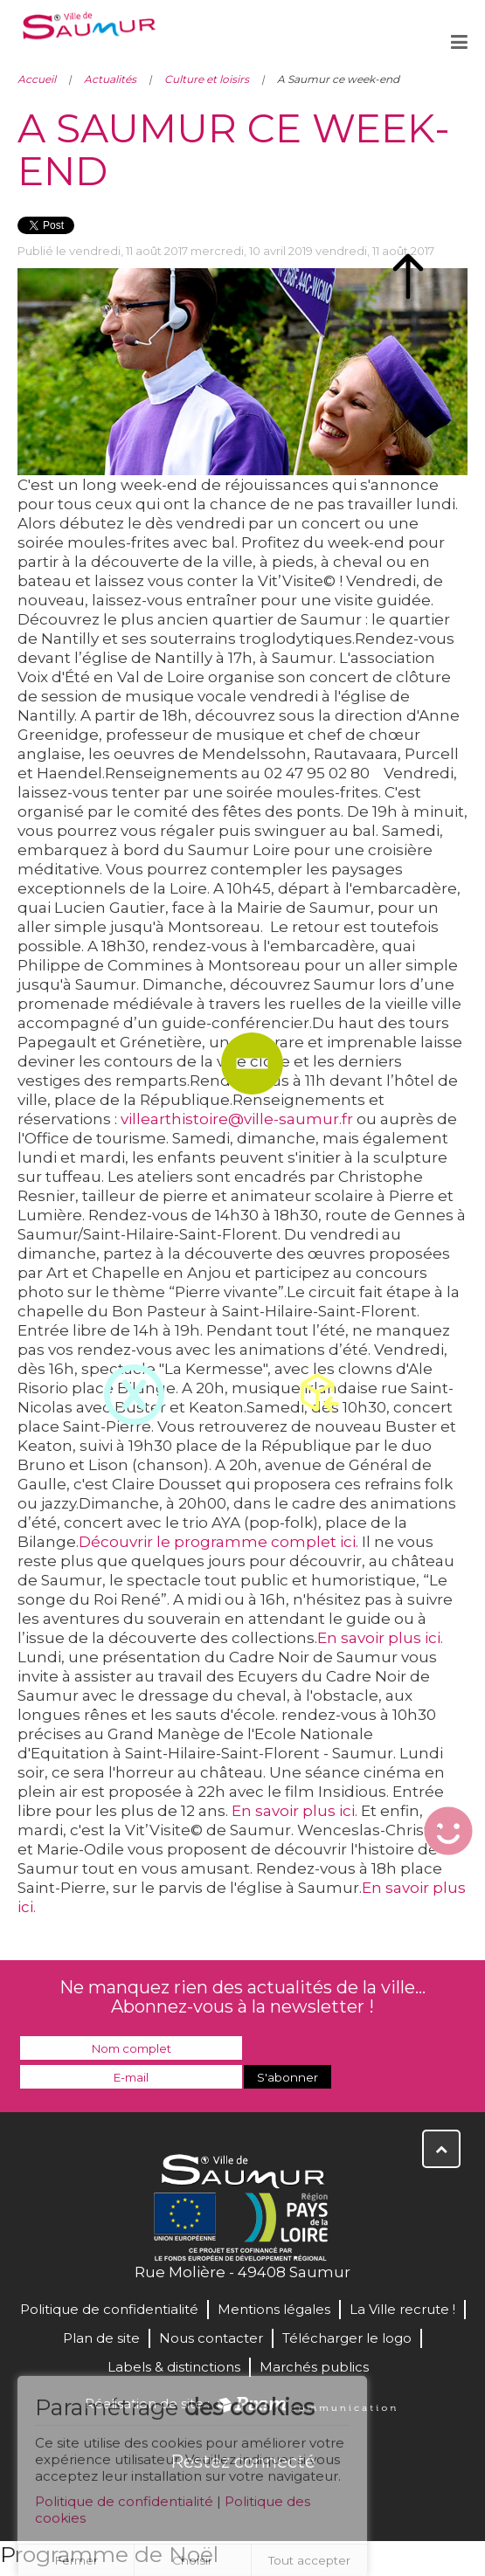 Image resolution: width=485 pixels, height=2576 pixels. I want to click on access denied or blocked action, so click(252, 1063).